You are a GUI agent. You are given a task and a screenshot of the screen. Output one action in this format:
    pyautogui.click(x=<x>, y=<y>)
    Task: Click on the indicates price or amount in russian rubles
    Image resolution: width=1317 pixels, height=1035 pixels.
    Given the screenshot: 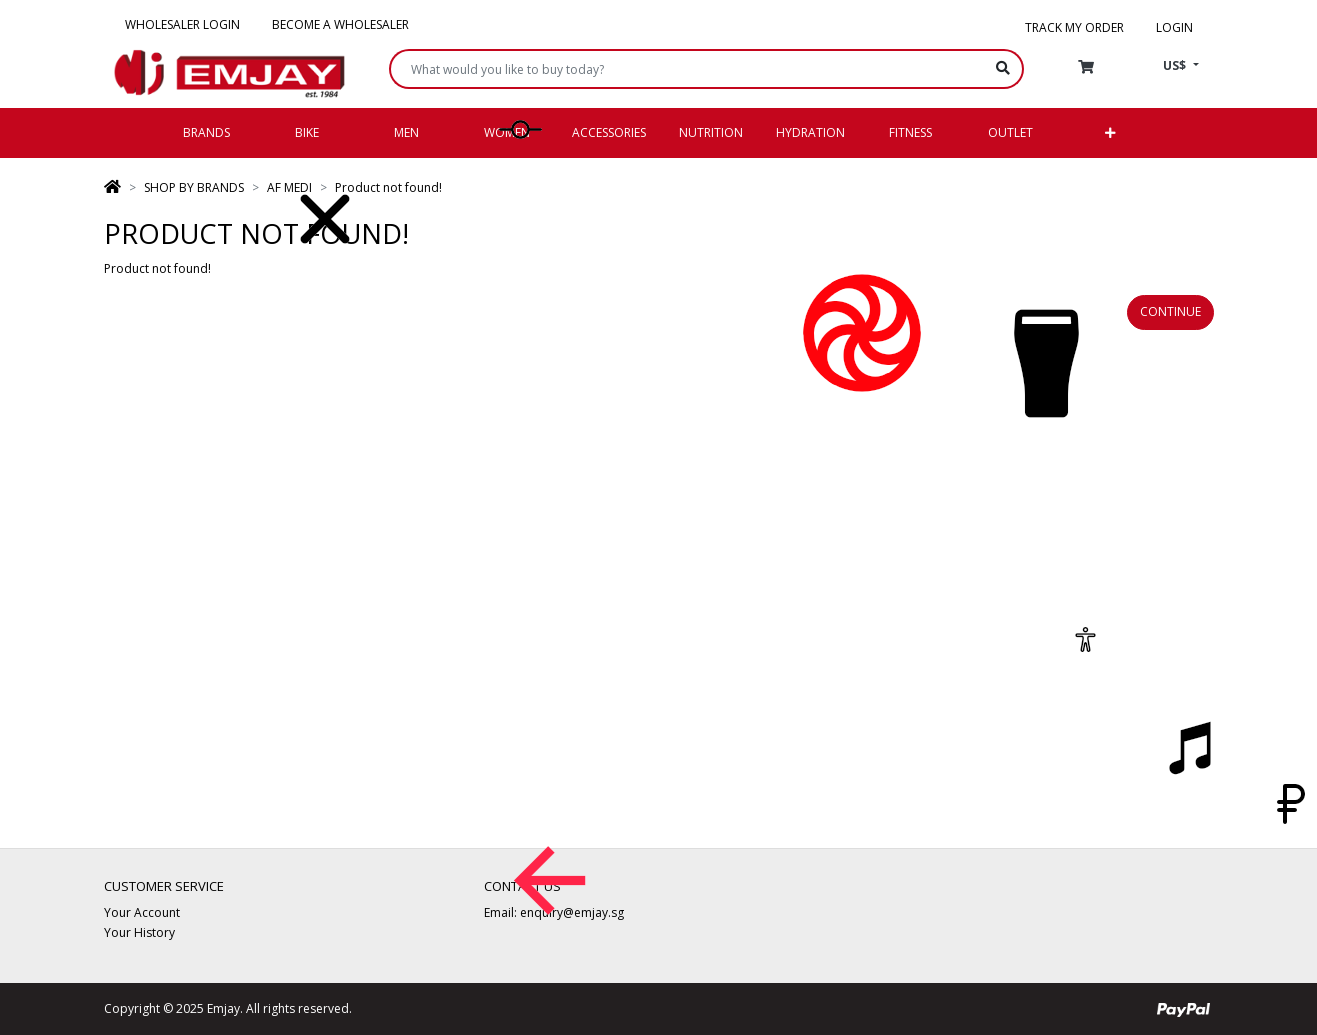 What is the action you would take?
    pyautogui.click(x=1291, y=804)
    